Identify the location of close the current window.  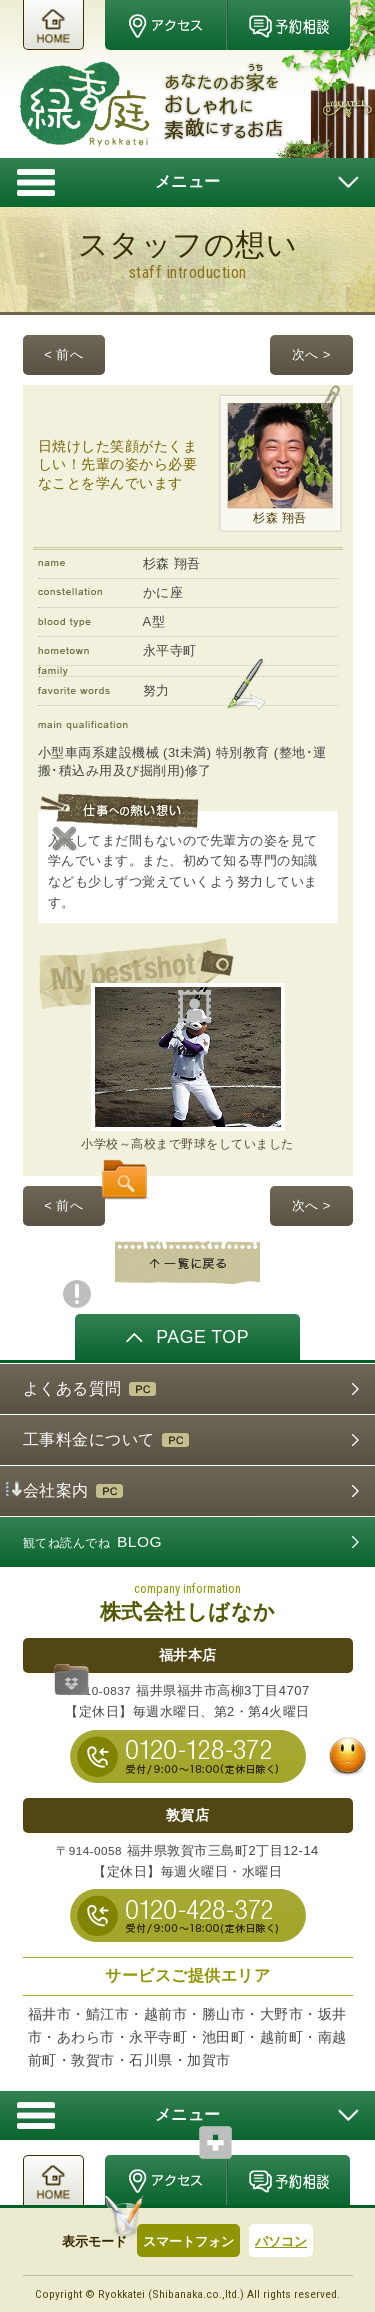
(64, 839).